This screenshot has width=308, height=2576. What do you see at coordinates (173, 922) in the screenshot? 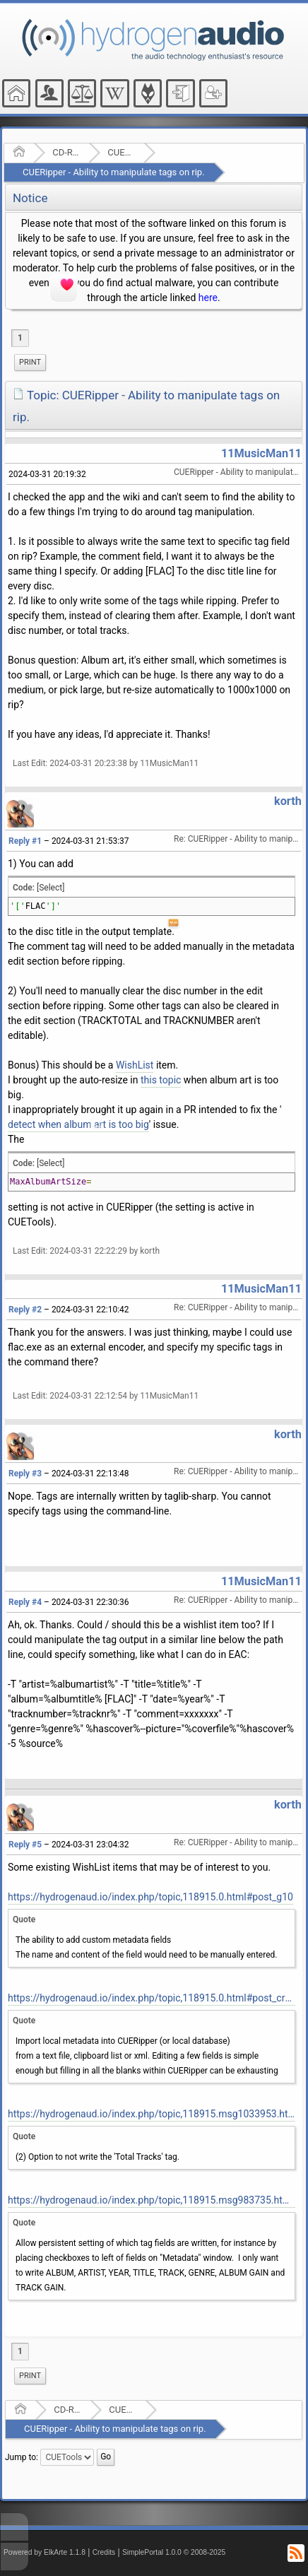
I see `open kandji passport login or authentication` at bounding box center [173, 922].